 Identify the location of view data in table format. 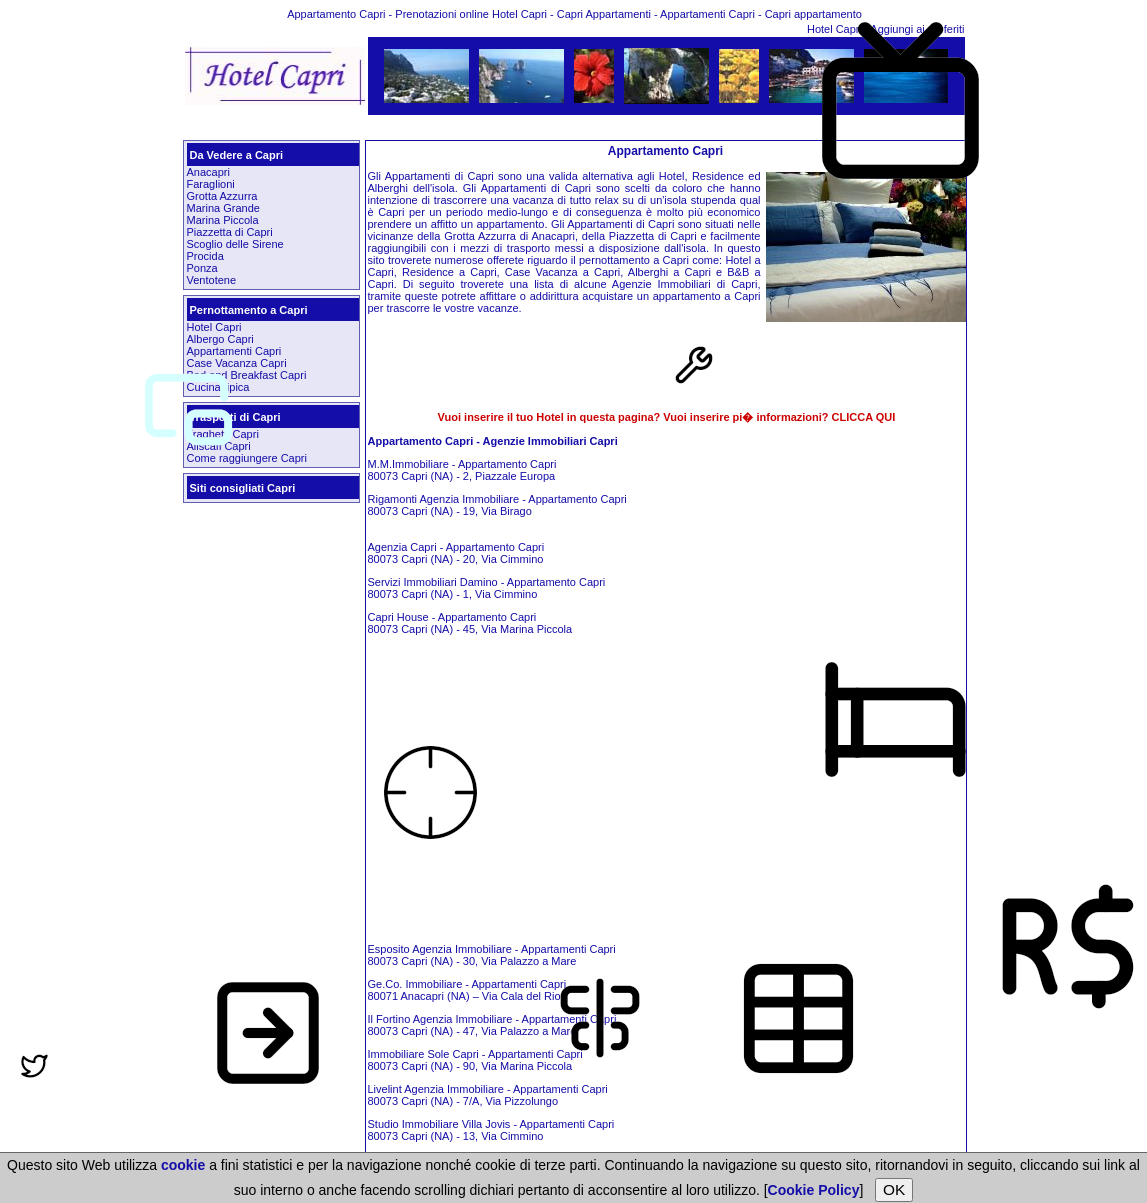
(798, 1018).